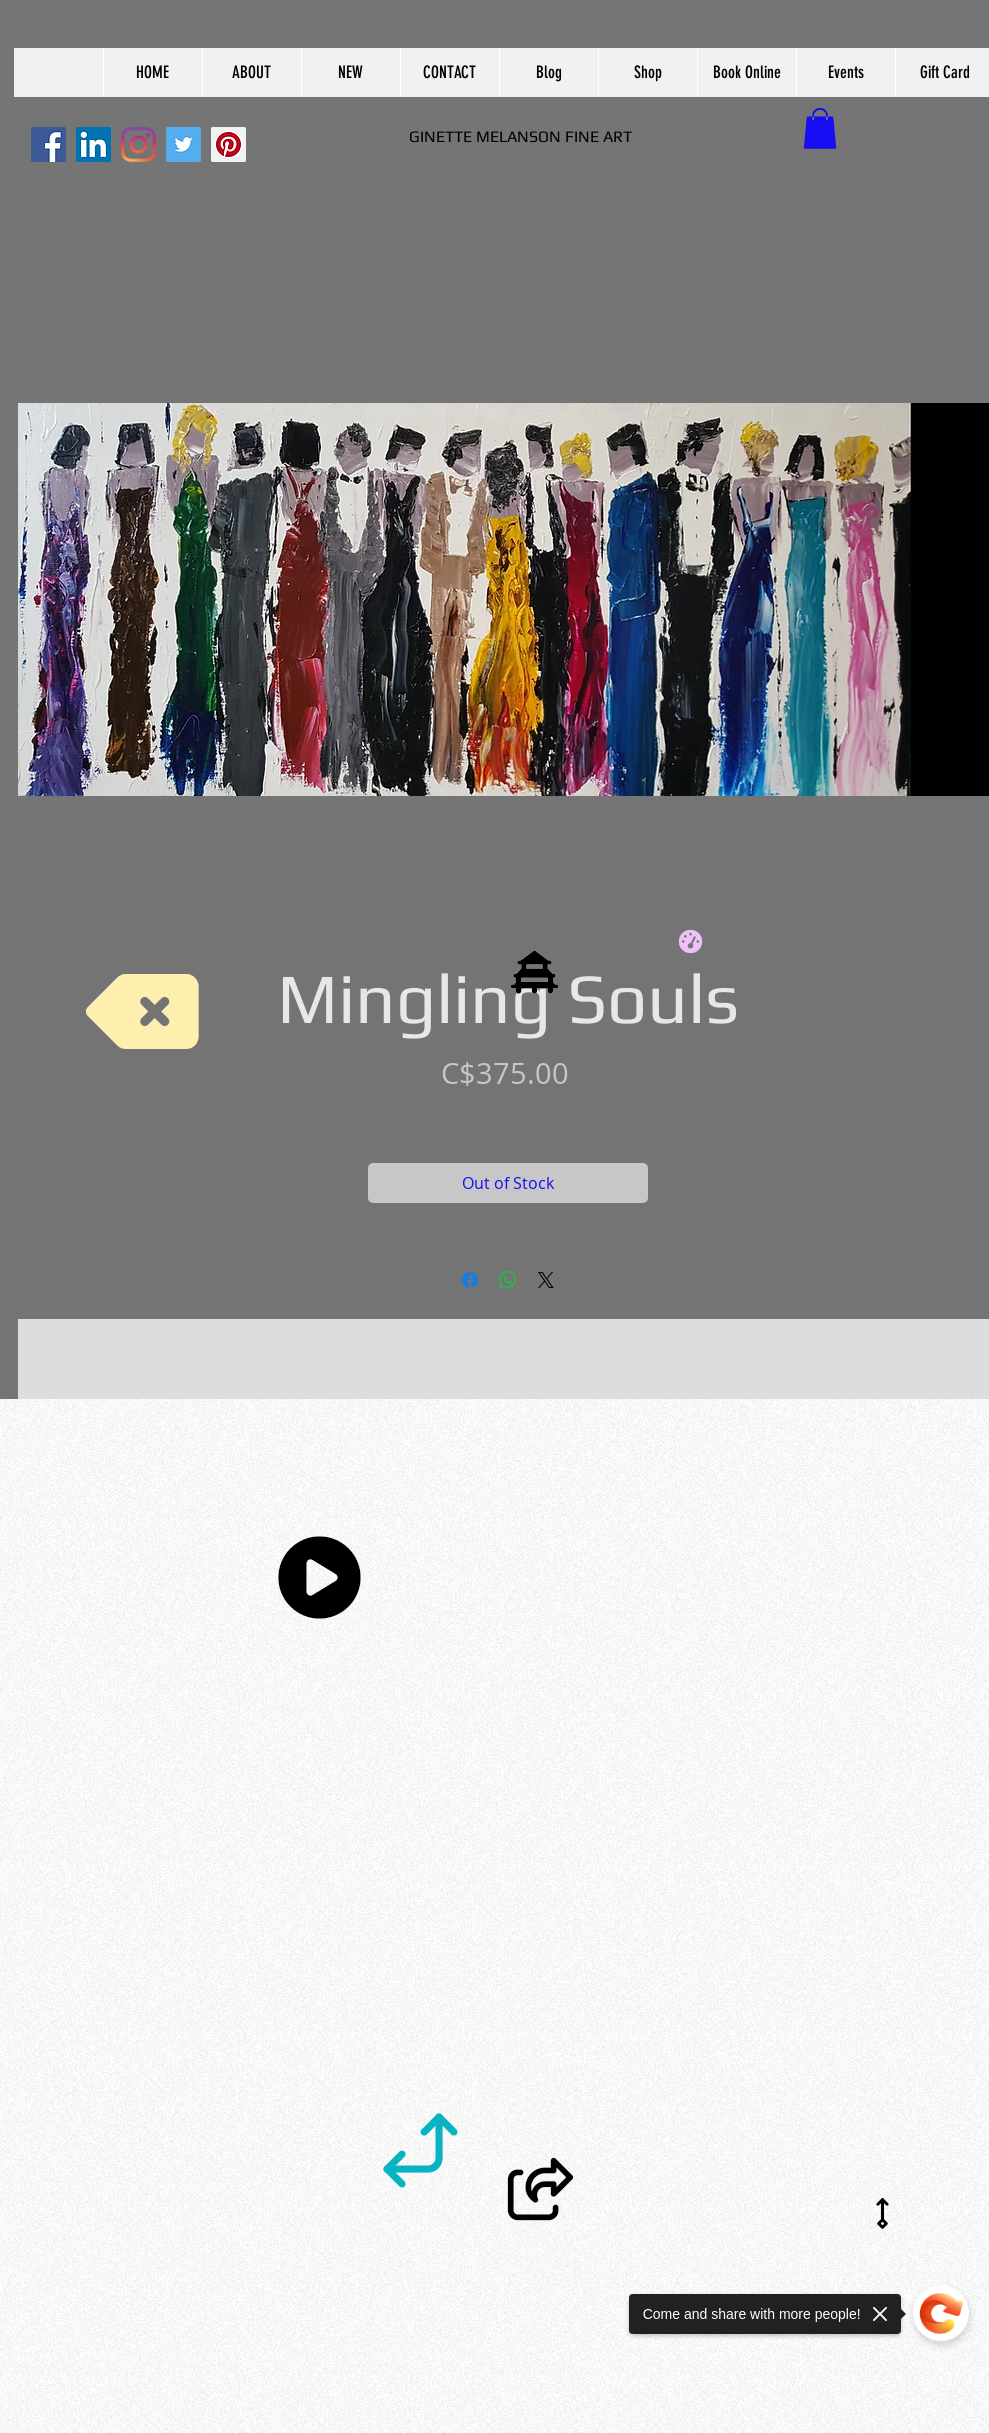 The height and width of the screenshot is (2433, 989). Describe the element at coordinates (539, 2189) in the screenshot. I see `share this content` at that location.